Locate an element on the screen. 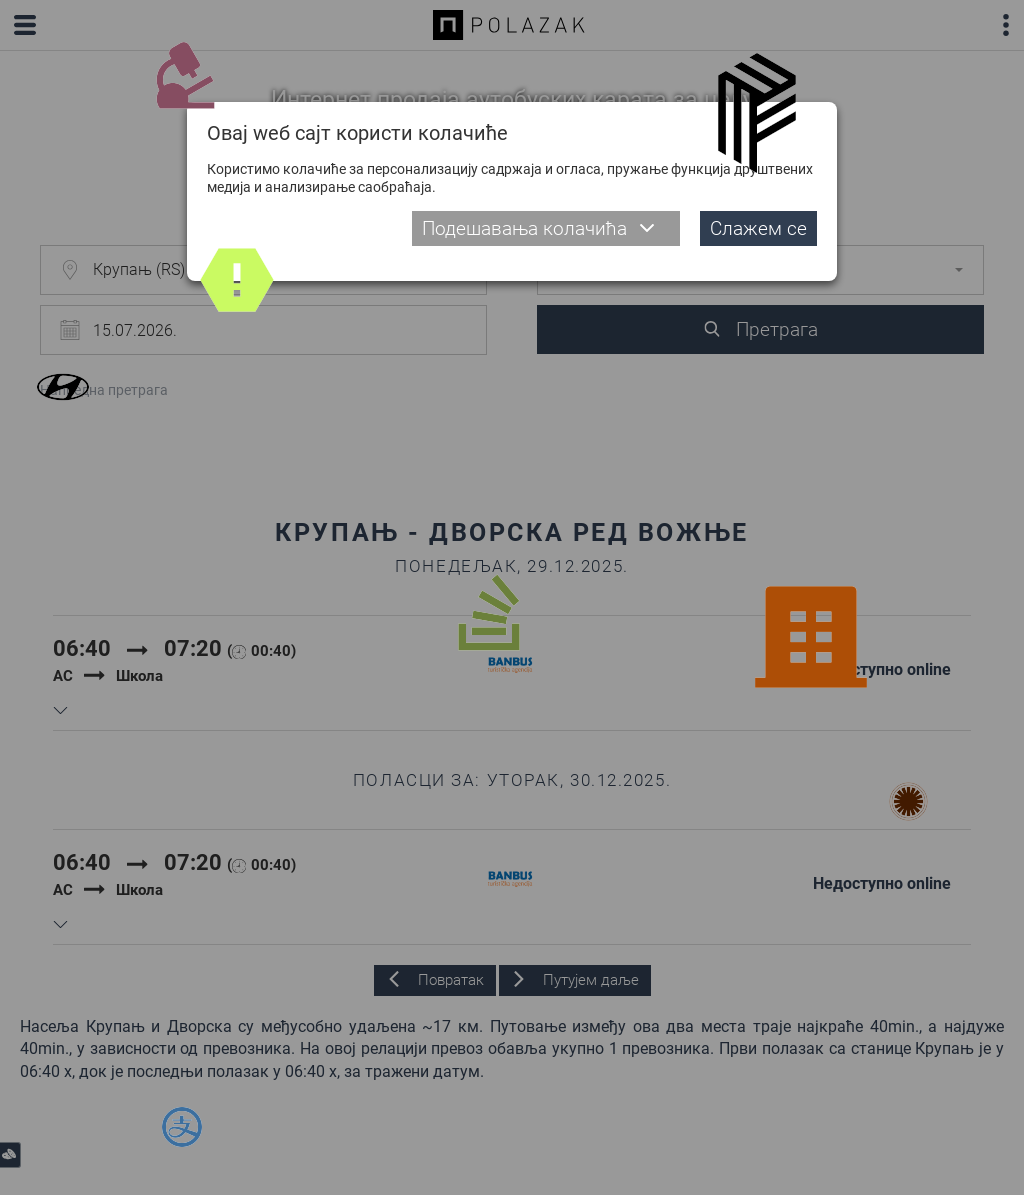 The height and width of the screenshot is (1195, 1024). access laboratory or research features is located at coordinates (185, 76).